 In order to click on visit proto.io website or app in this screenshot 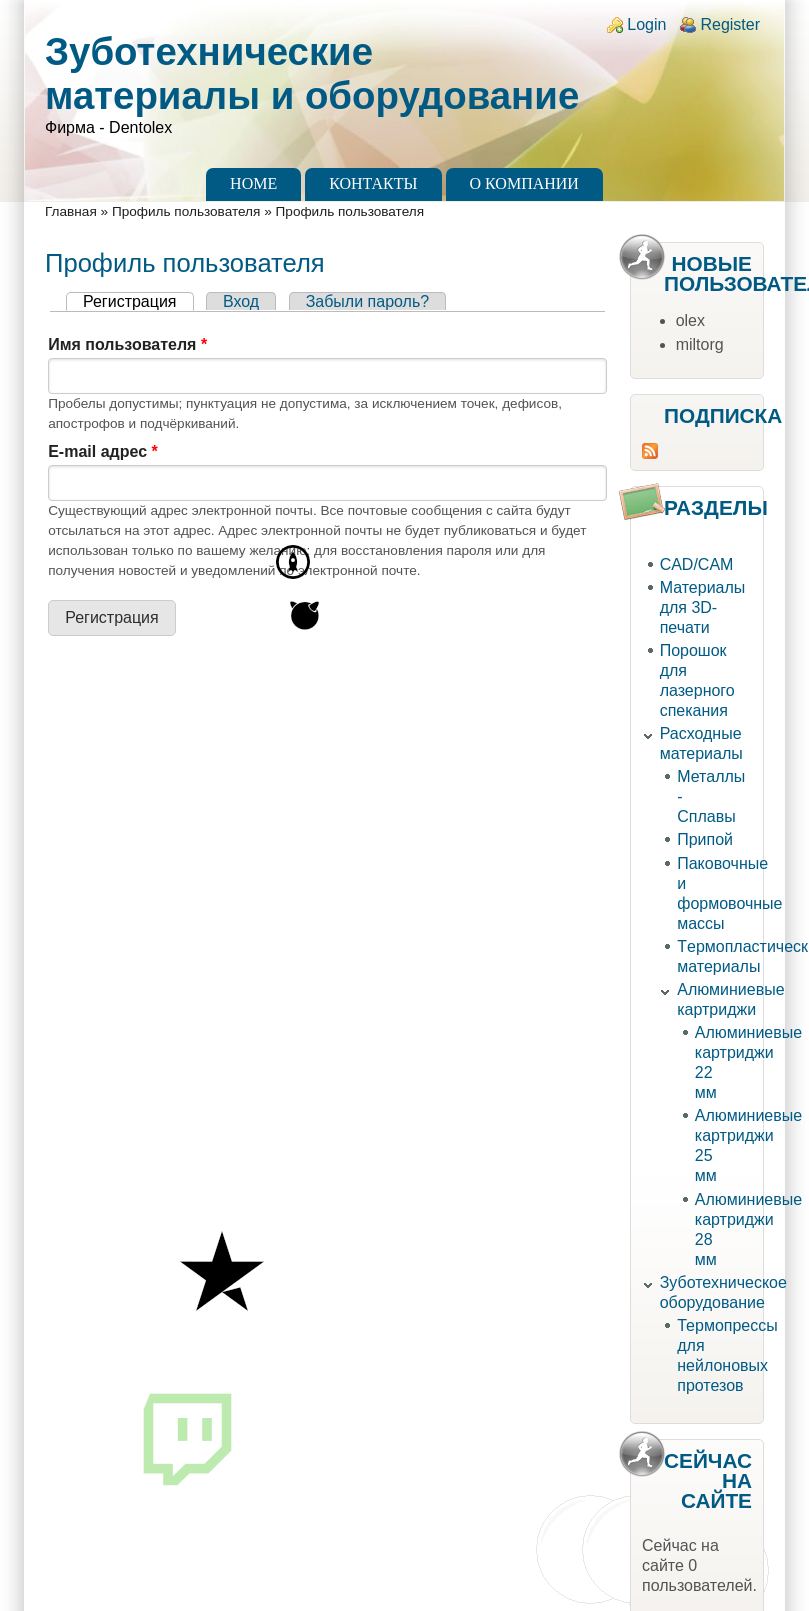, I will do `click(293, 562)`.